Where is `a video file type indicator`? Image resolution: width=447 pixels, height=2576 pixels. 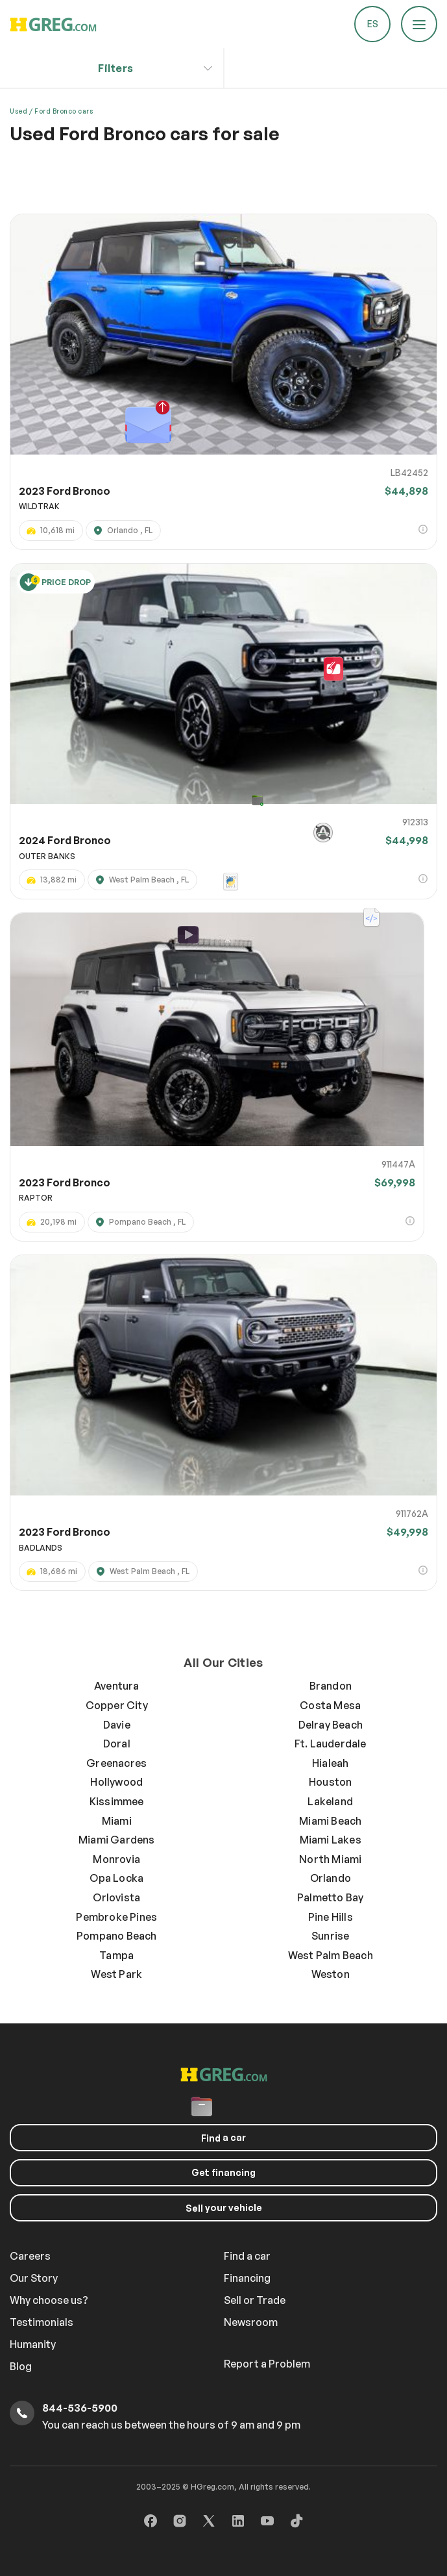
a video file type indicator is located at coordinates (188, 934).